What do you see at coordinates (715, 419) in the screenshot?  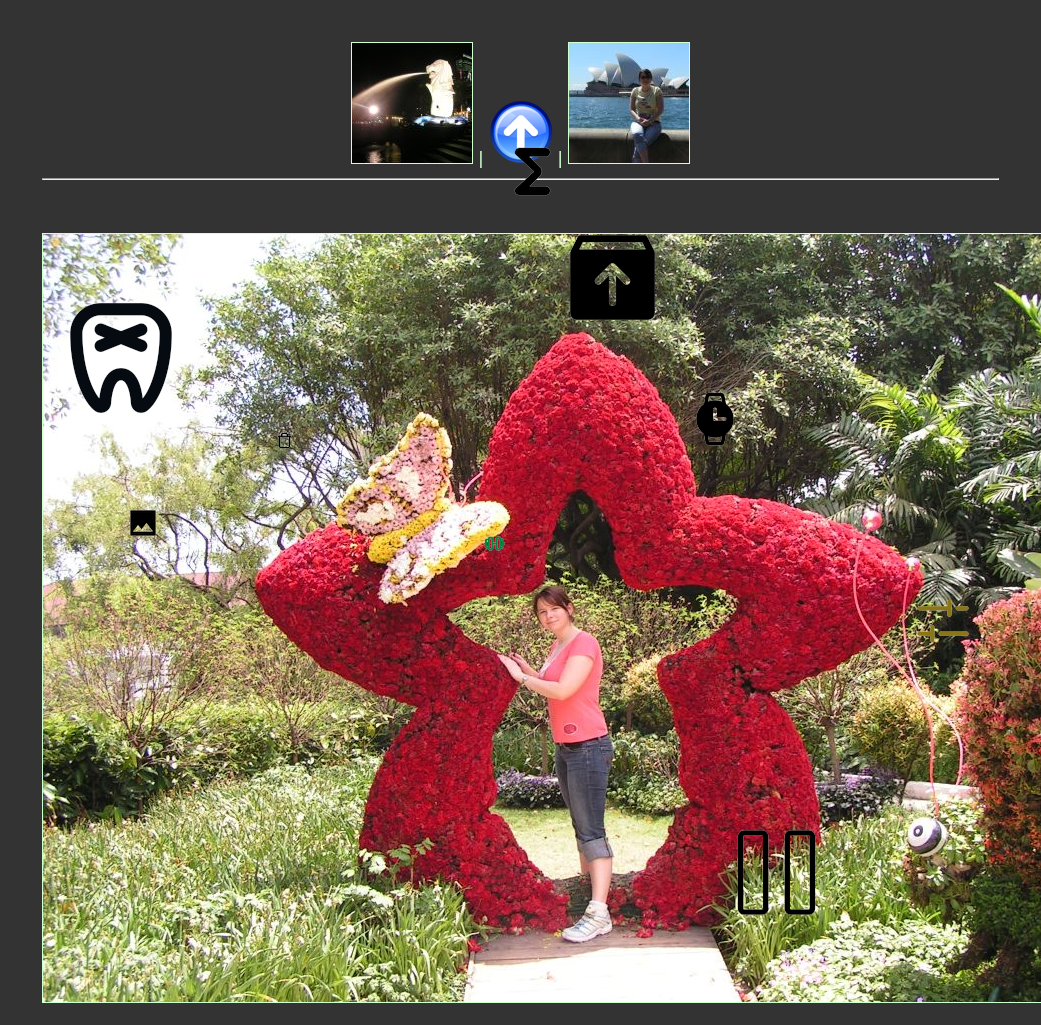 I see `view time or clock settings` at bounding box center [715, 419].